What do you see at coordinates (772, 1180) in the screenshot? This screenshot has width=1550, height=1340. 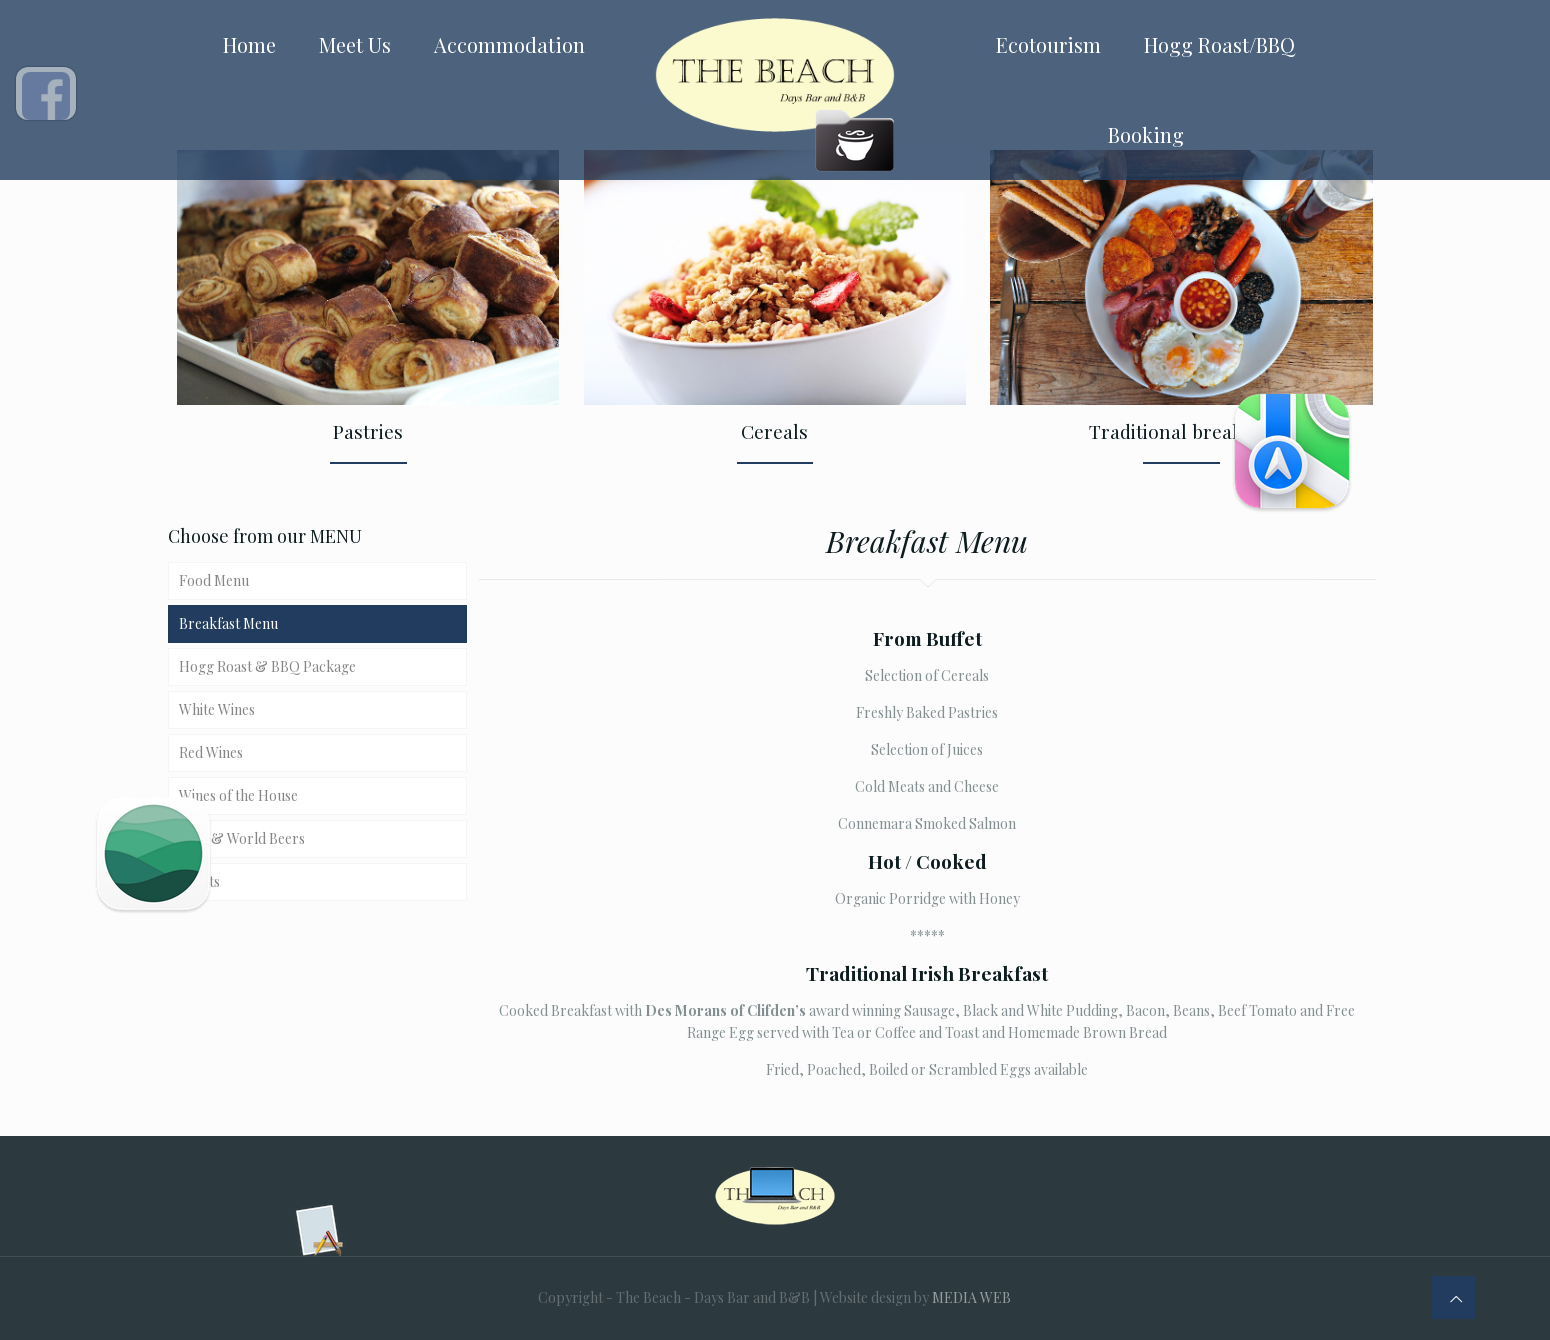 I see `represents this macbook device in system settings` at bounding box center [772, 1180].